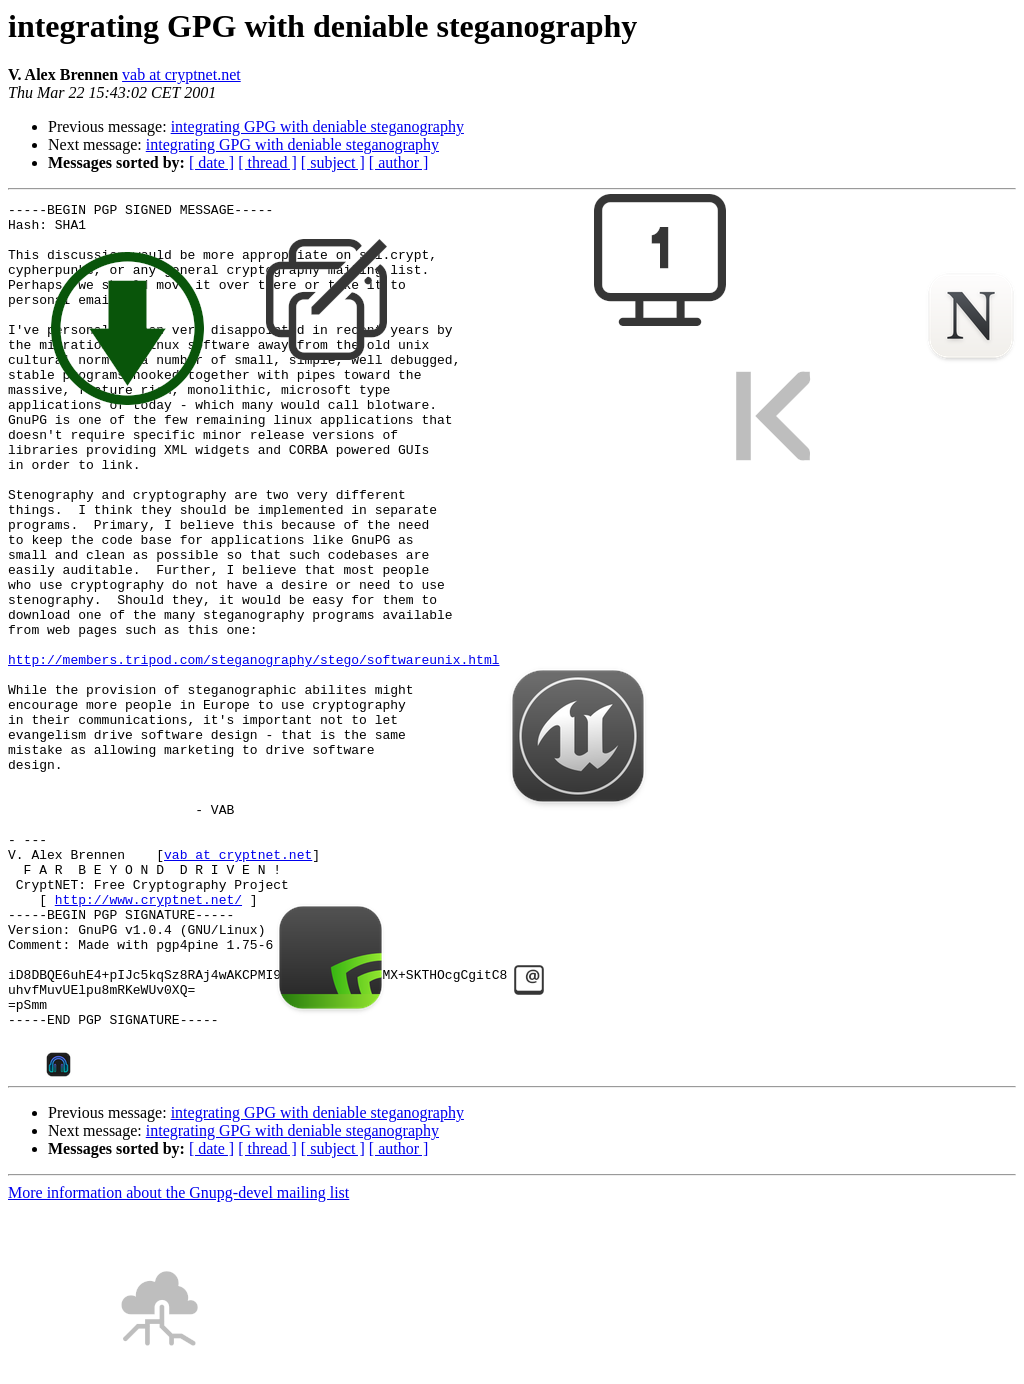 The width and height of the screenshot is (1024, 1384). I want to click on display 1 in a multi-monitor setup, so click(660, 260).